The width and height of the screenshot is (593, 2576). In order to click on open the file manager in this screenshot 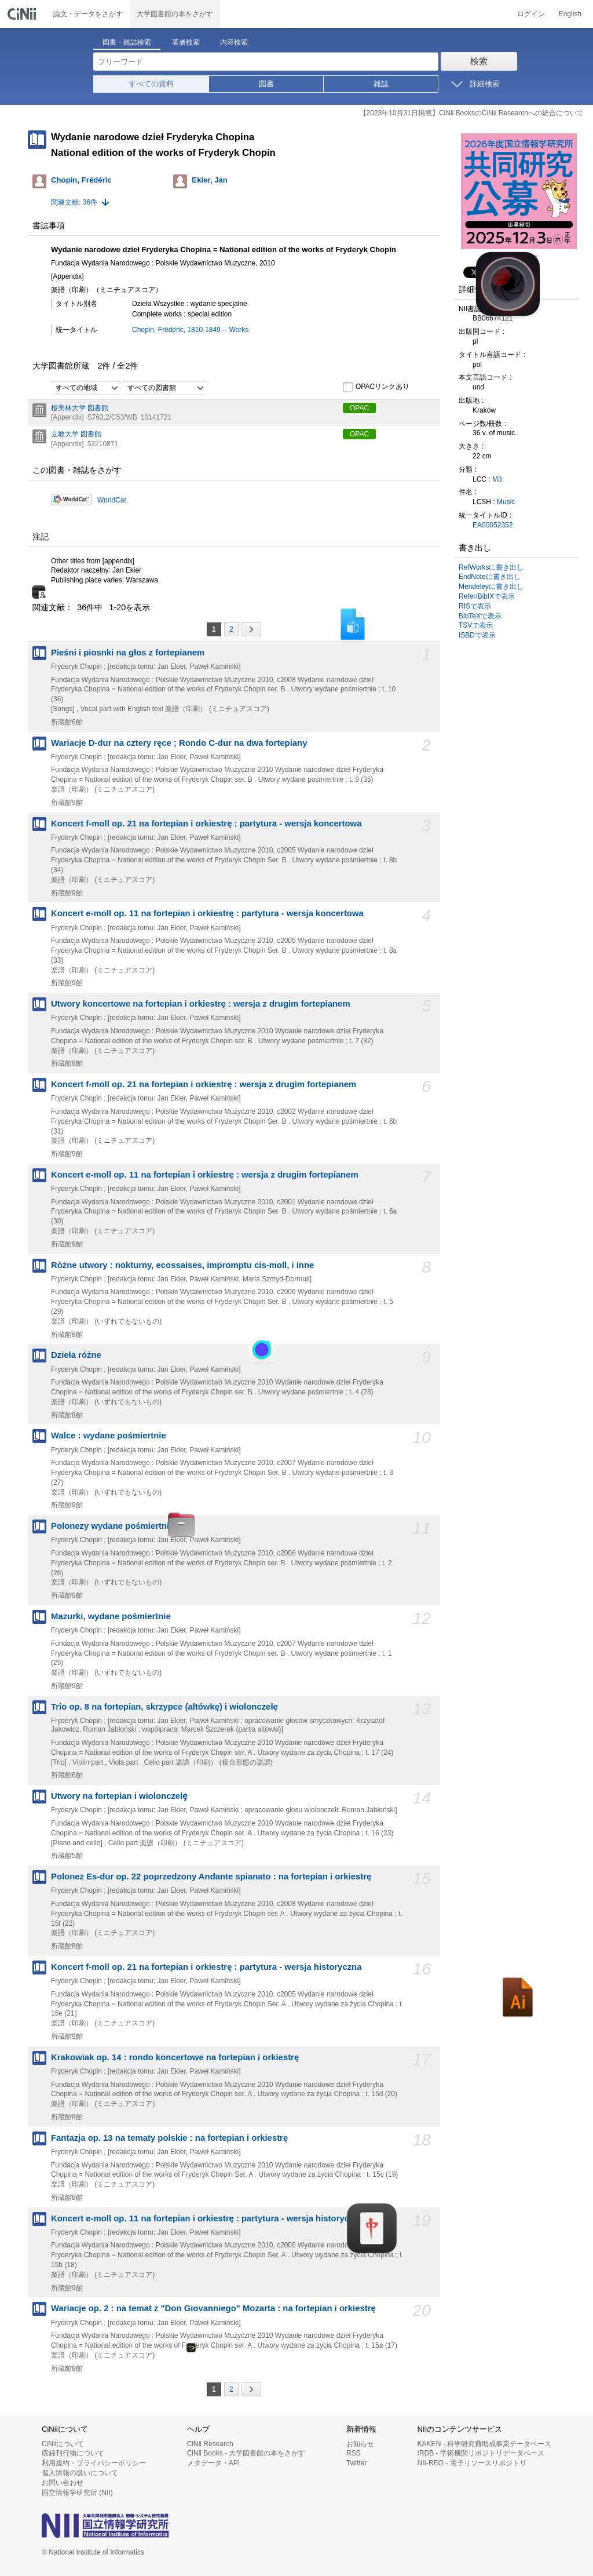, I will do `click(181, 1525)`.